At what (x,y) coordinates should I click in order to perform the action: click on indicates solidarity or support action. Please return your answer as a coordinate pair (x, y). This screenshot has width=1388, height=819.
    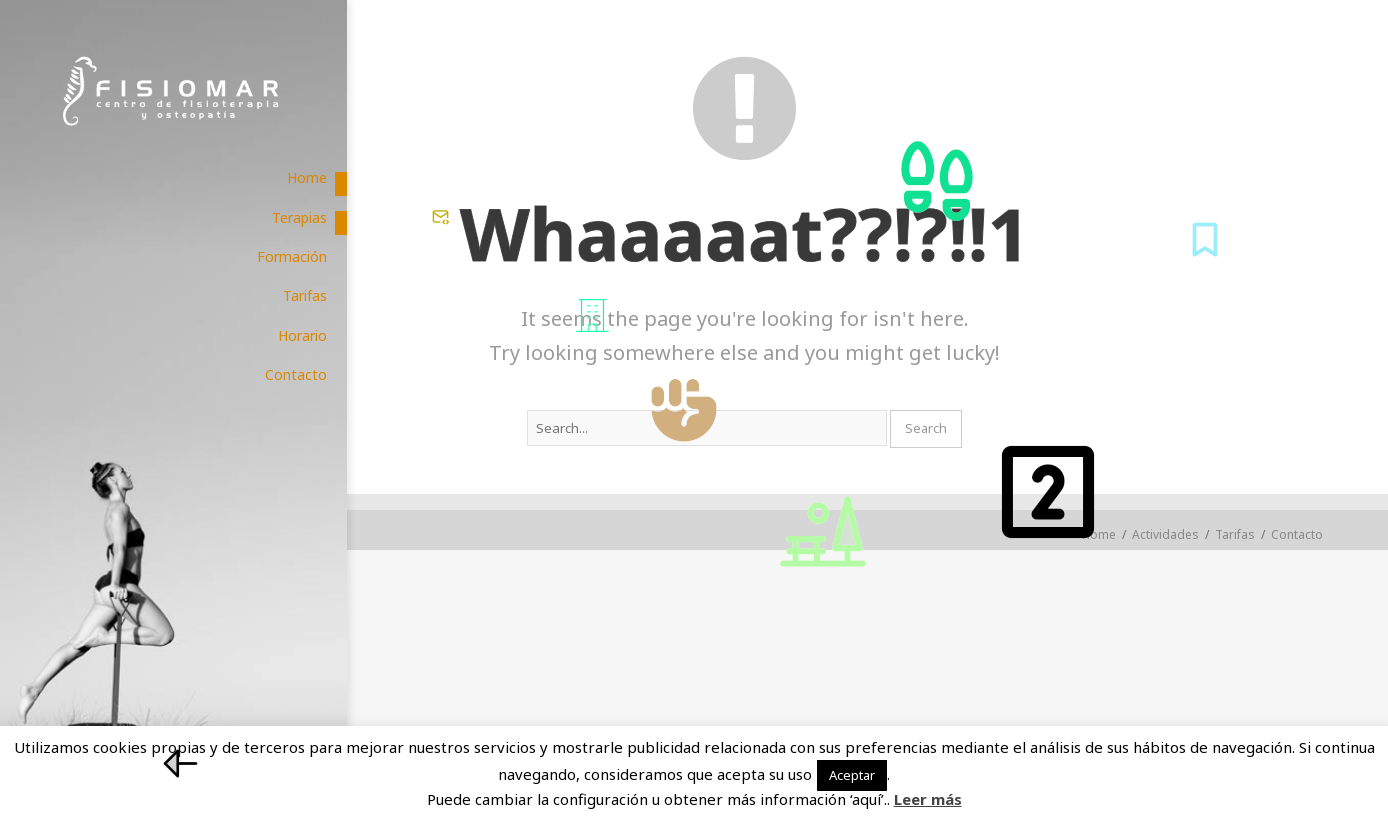
    Looking at the image, I should click on (684, 409).